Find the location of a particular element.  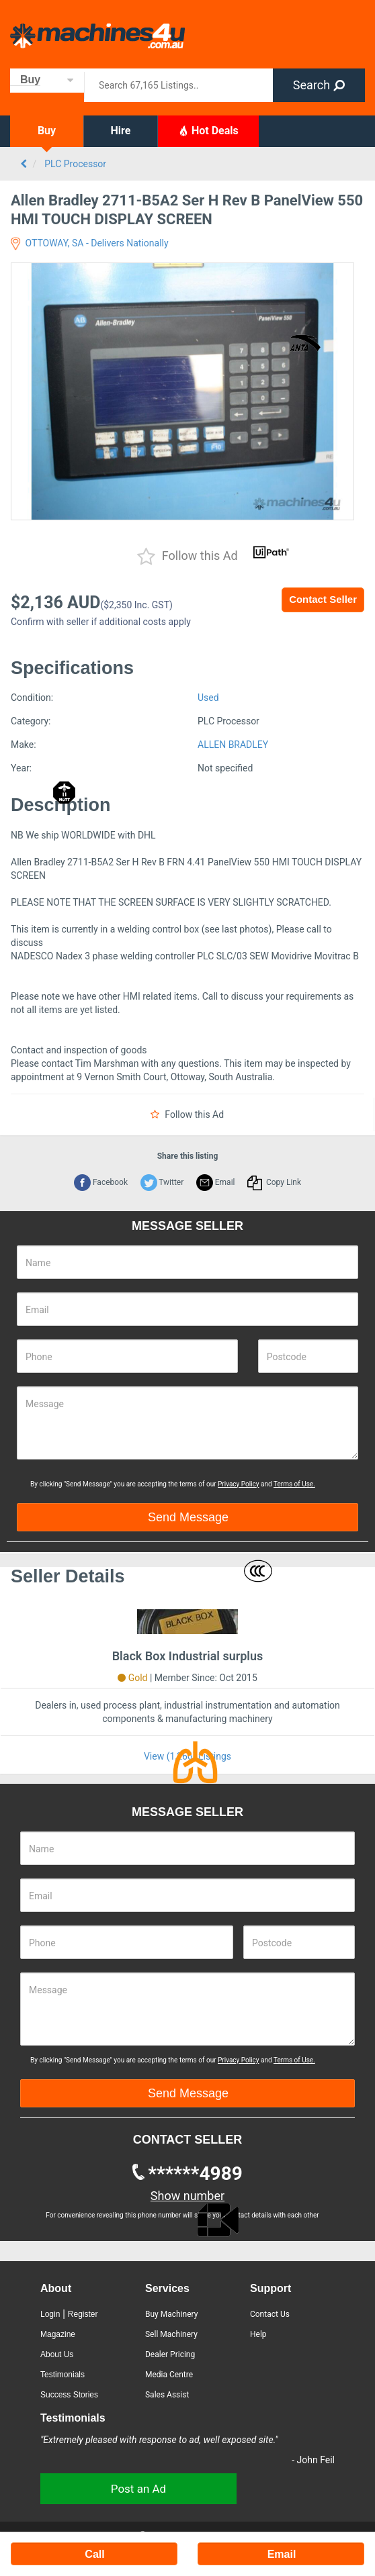

china compulsory certificate (CCC) mark indicating product compliance is located at coordinates (258, 1571).